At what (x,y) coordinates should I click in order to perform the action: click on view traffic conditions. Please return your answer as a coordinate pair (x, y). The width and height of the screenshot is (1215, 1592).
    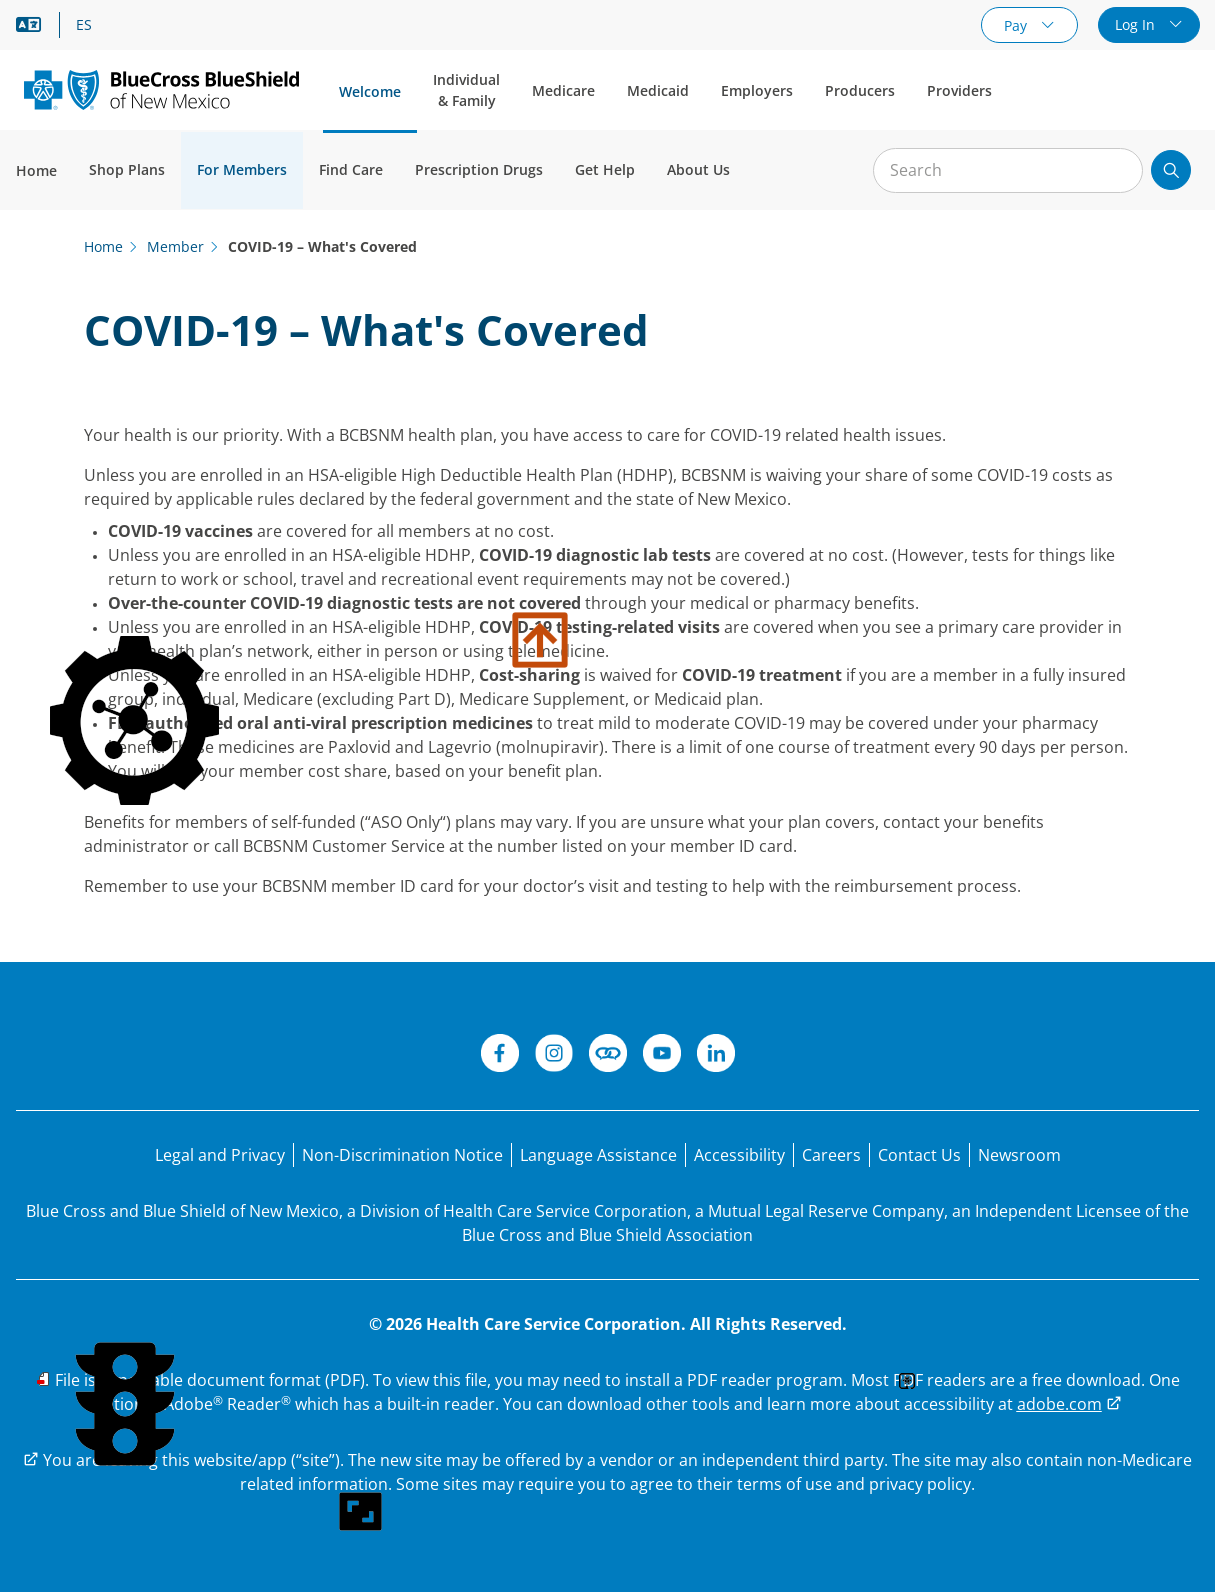
    Looking at the image, I should click on (125, 1404).